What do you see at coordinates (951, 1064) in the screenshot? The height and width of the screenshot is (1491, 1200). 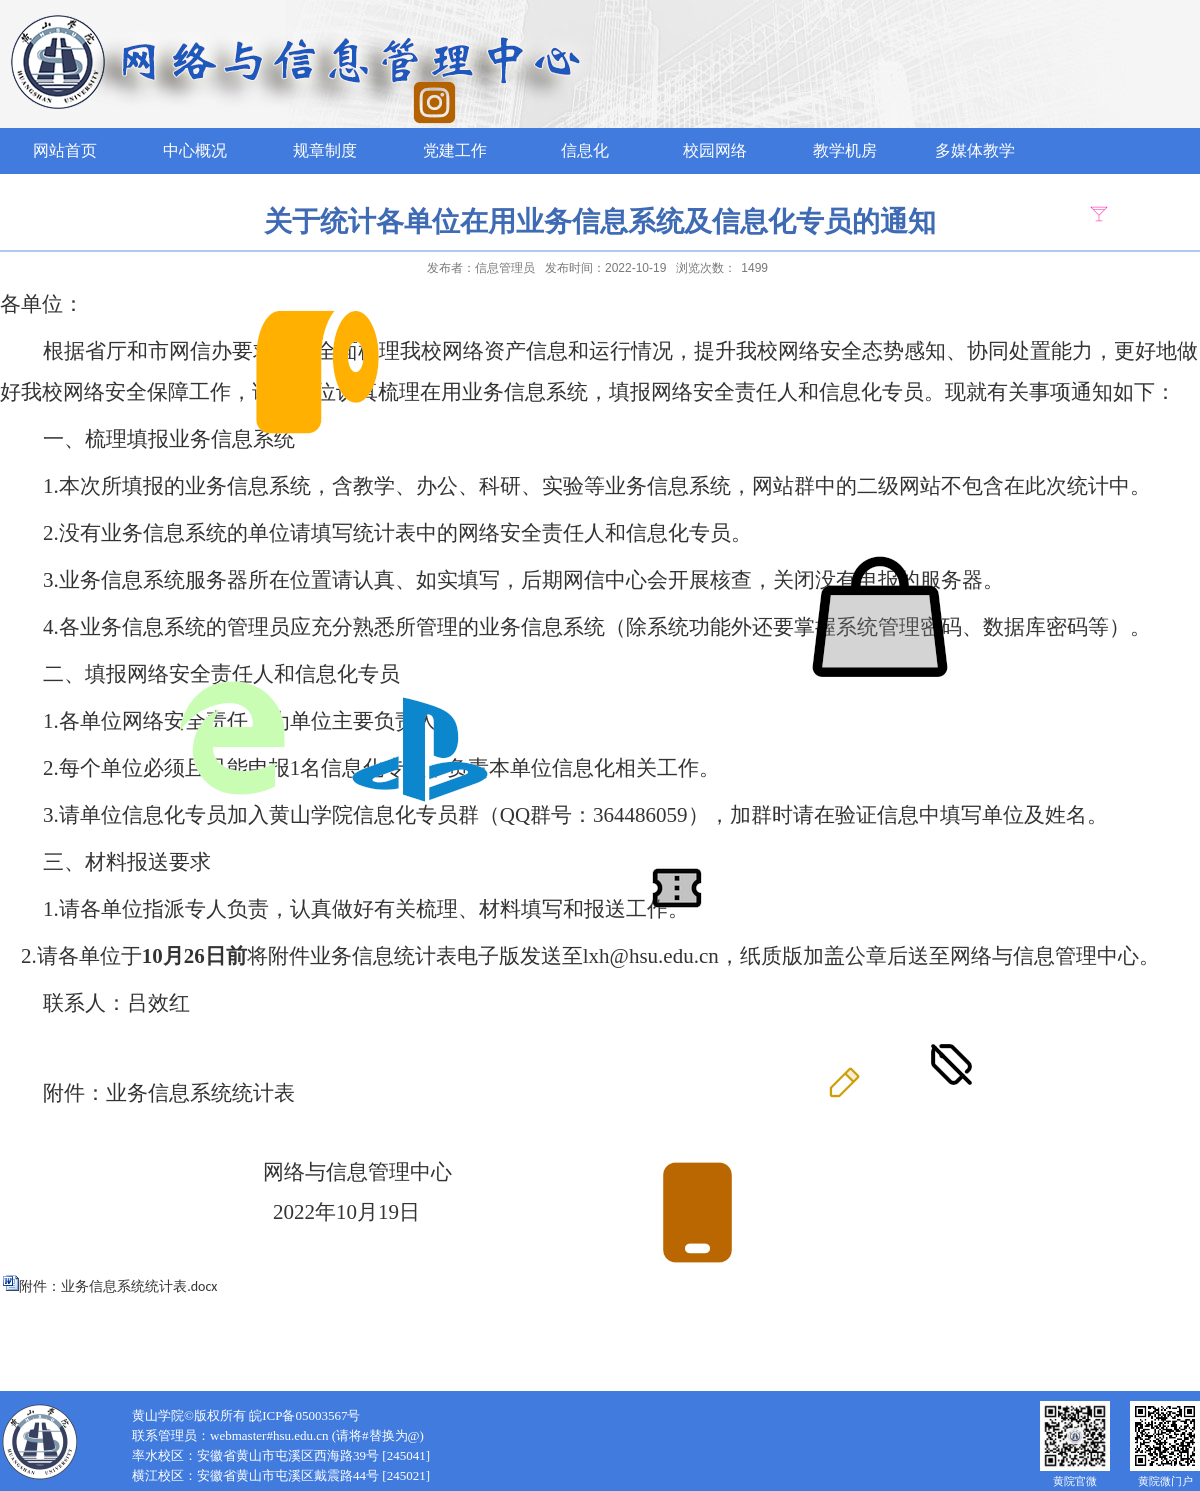 I see `remove a tag or label` at bounding box center [951, 1064].